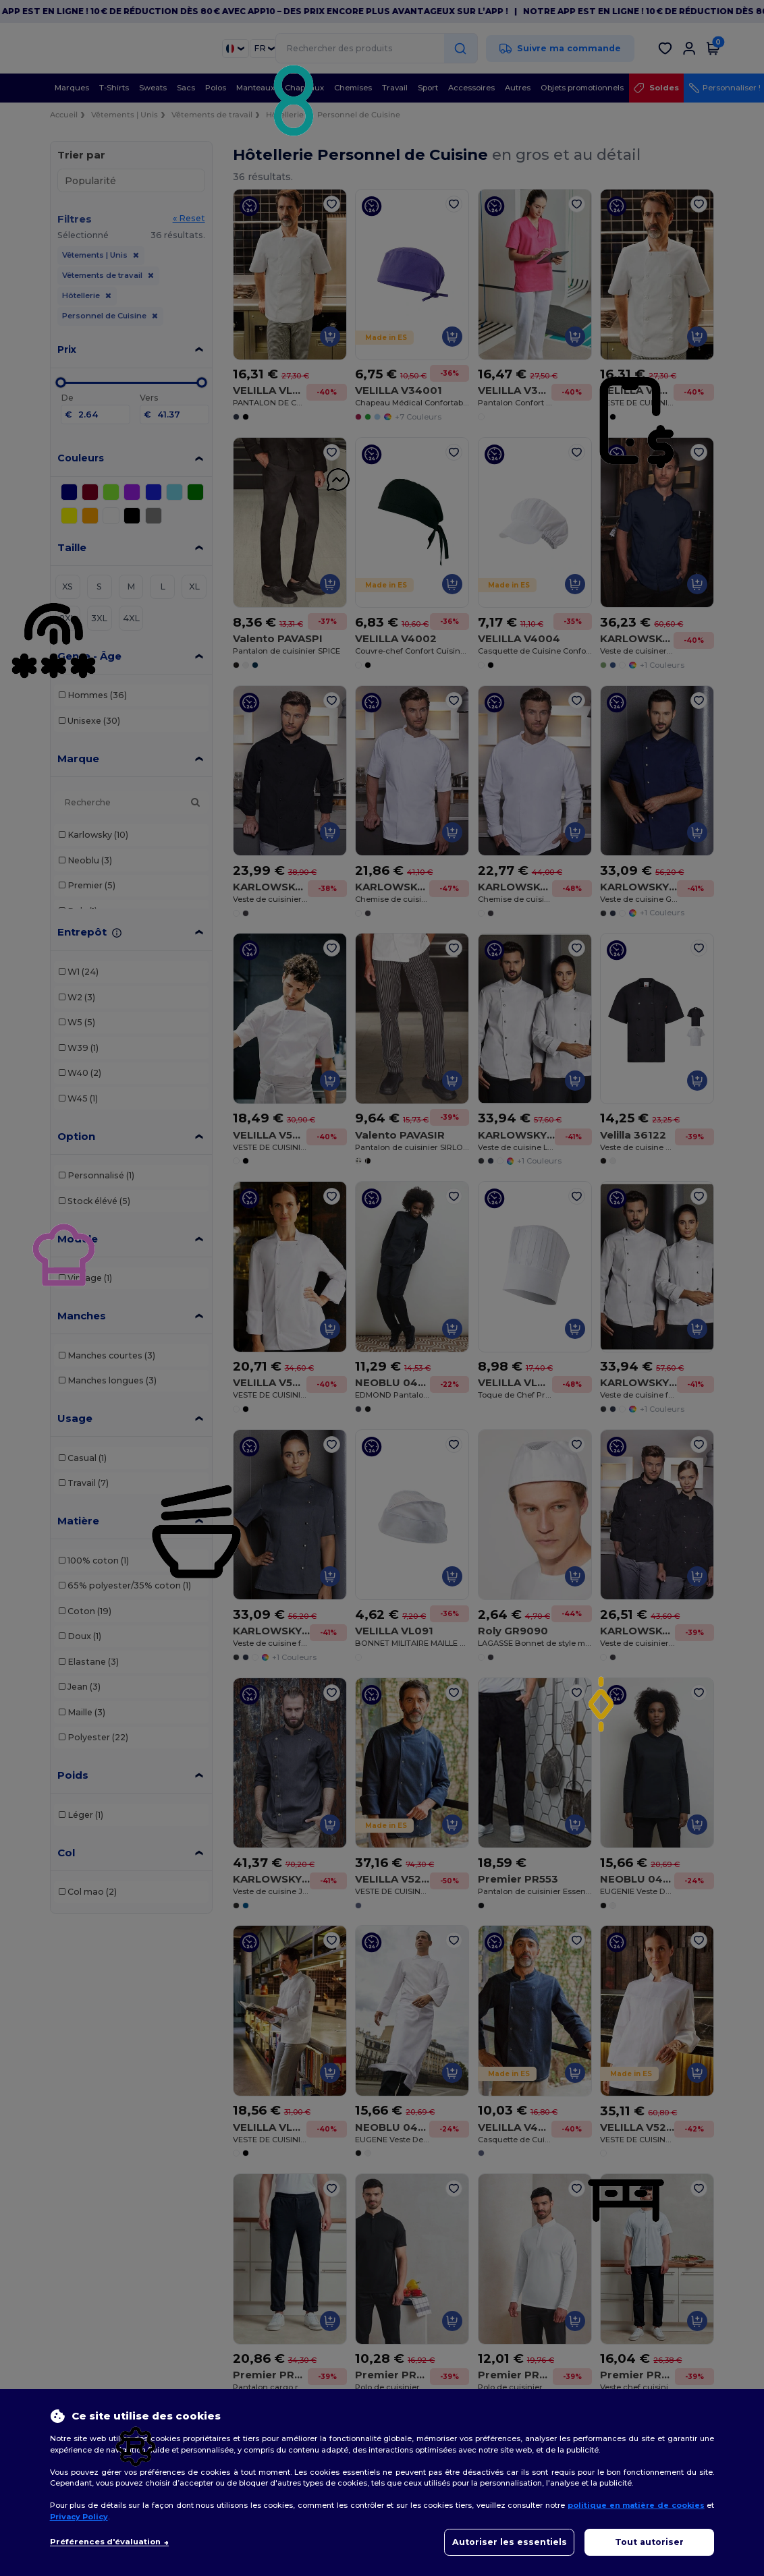 This screenshot has height=2576, width=764. What do you see at coordinates (630, 420) in the screenshot?
I see `mobile payment or banking app` at bounding box center [630, 420].